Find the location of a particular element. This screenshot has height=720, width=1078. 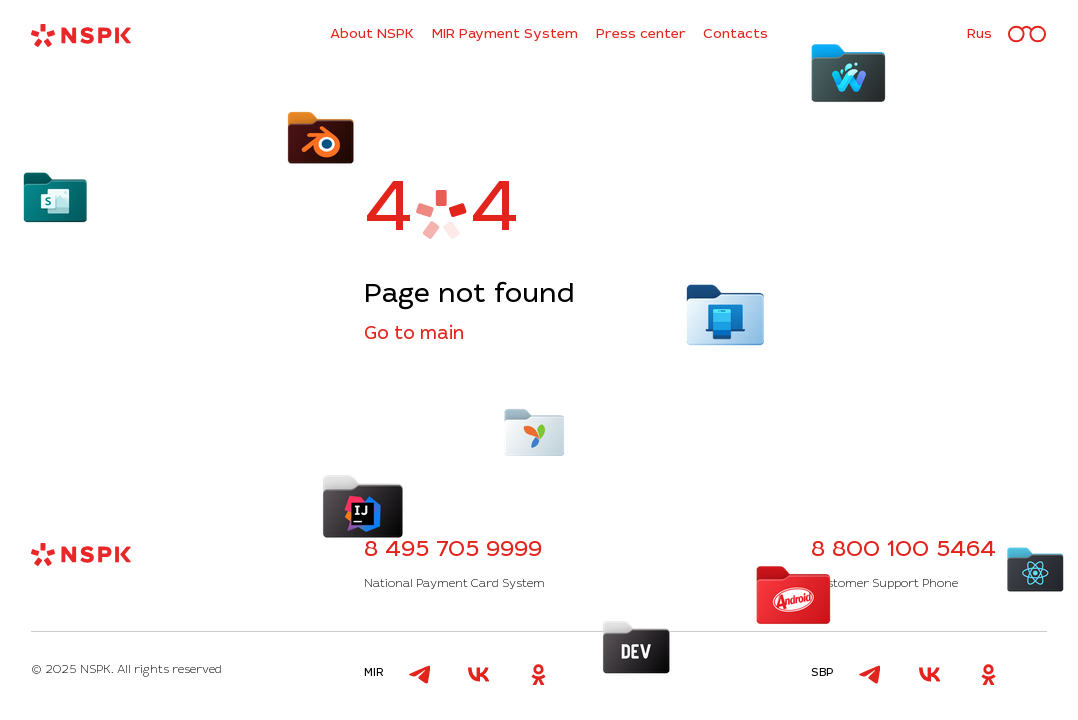

open folder containing microsoft sway files is located at coordinates (55, 199).